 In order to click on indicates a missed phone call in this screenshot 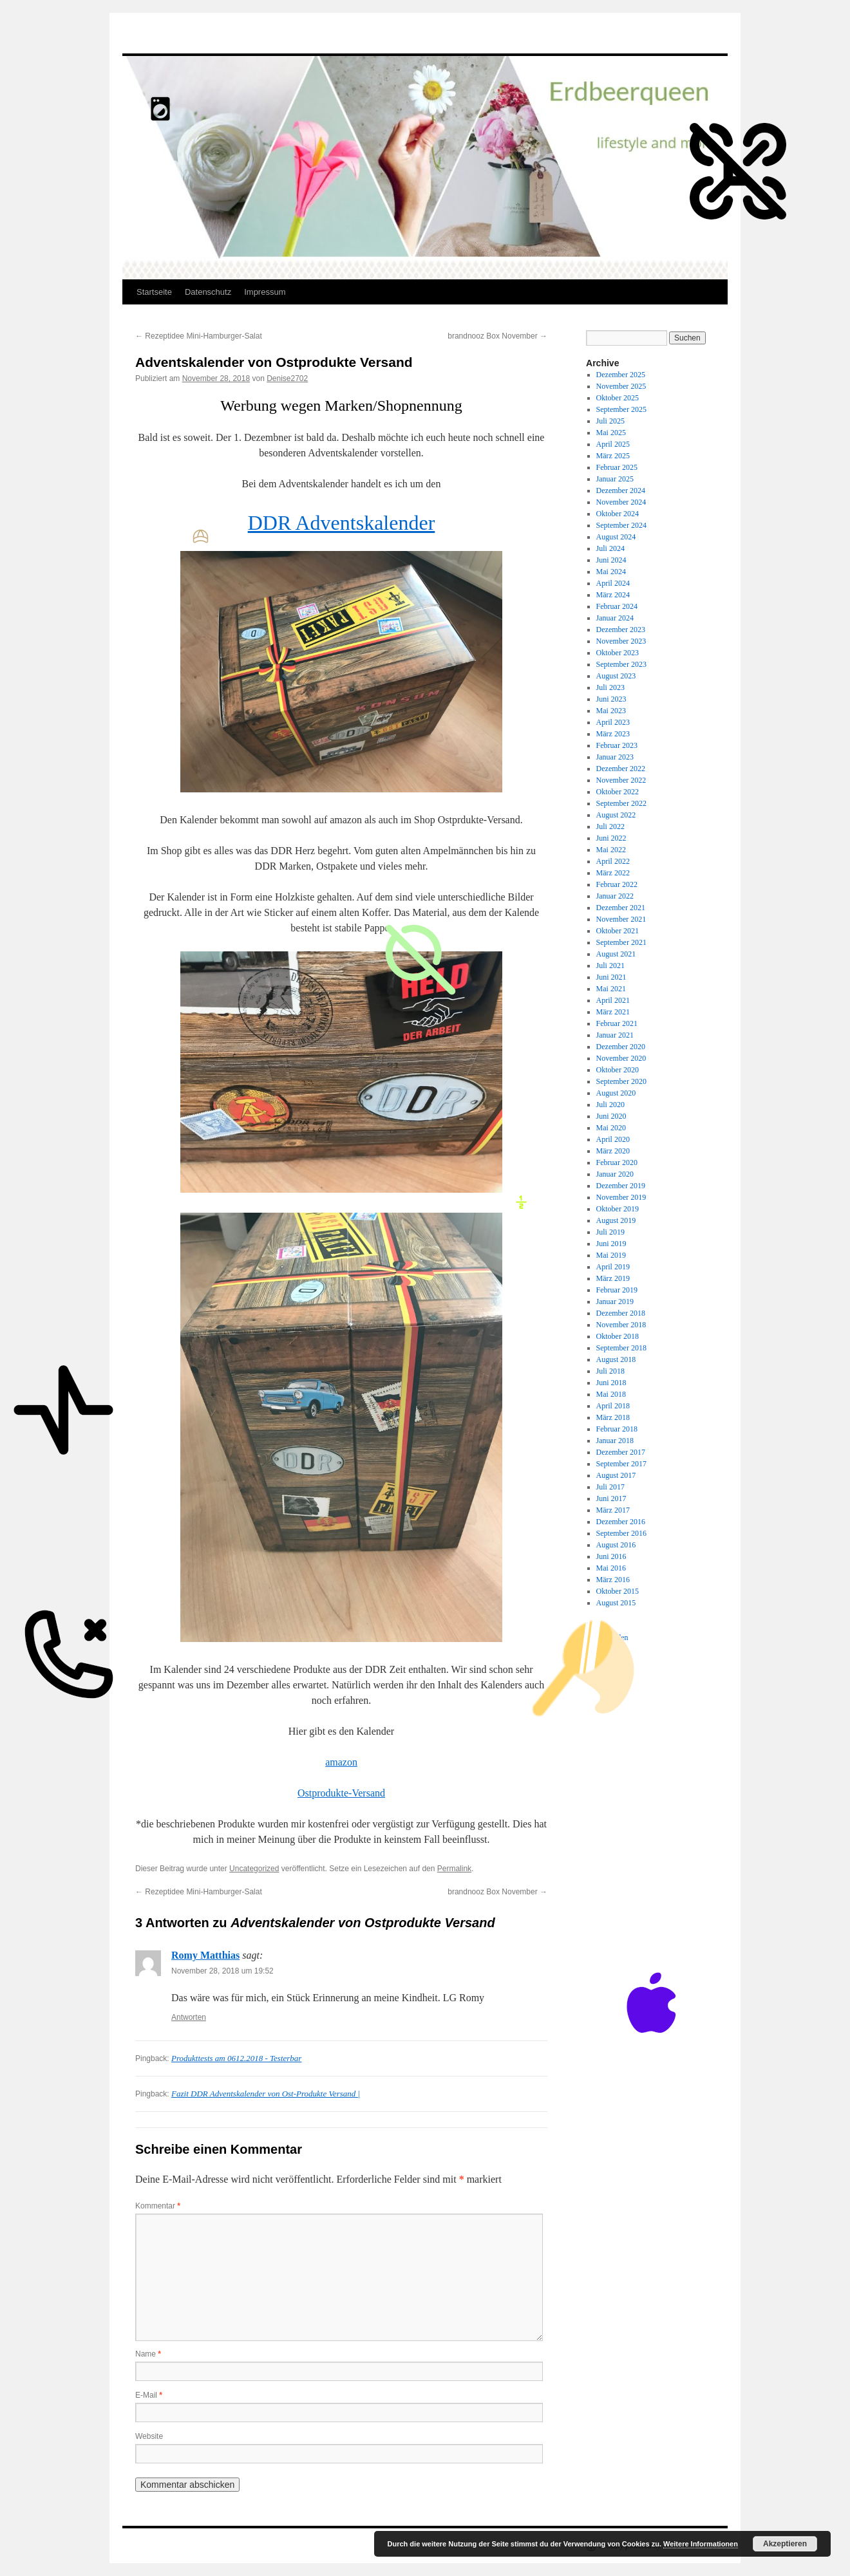, I will do `click(69, 1654)`.